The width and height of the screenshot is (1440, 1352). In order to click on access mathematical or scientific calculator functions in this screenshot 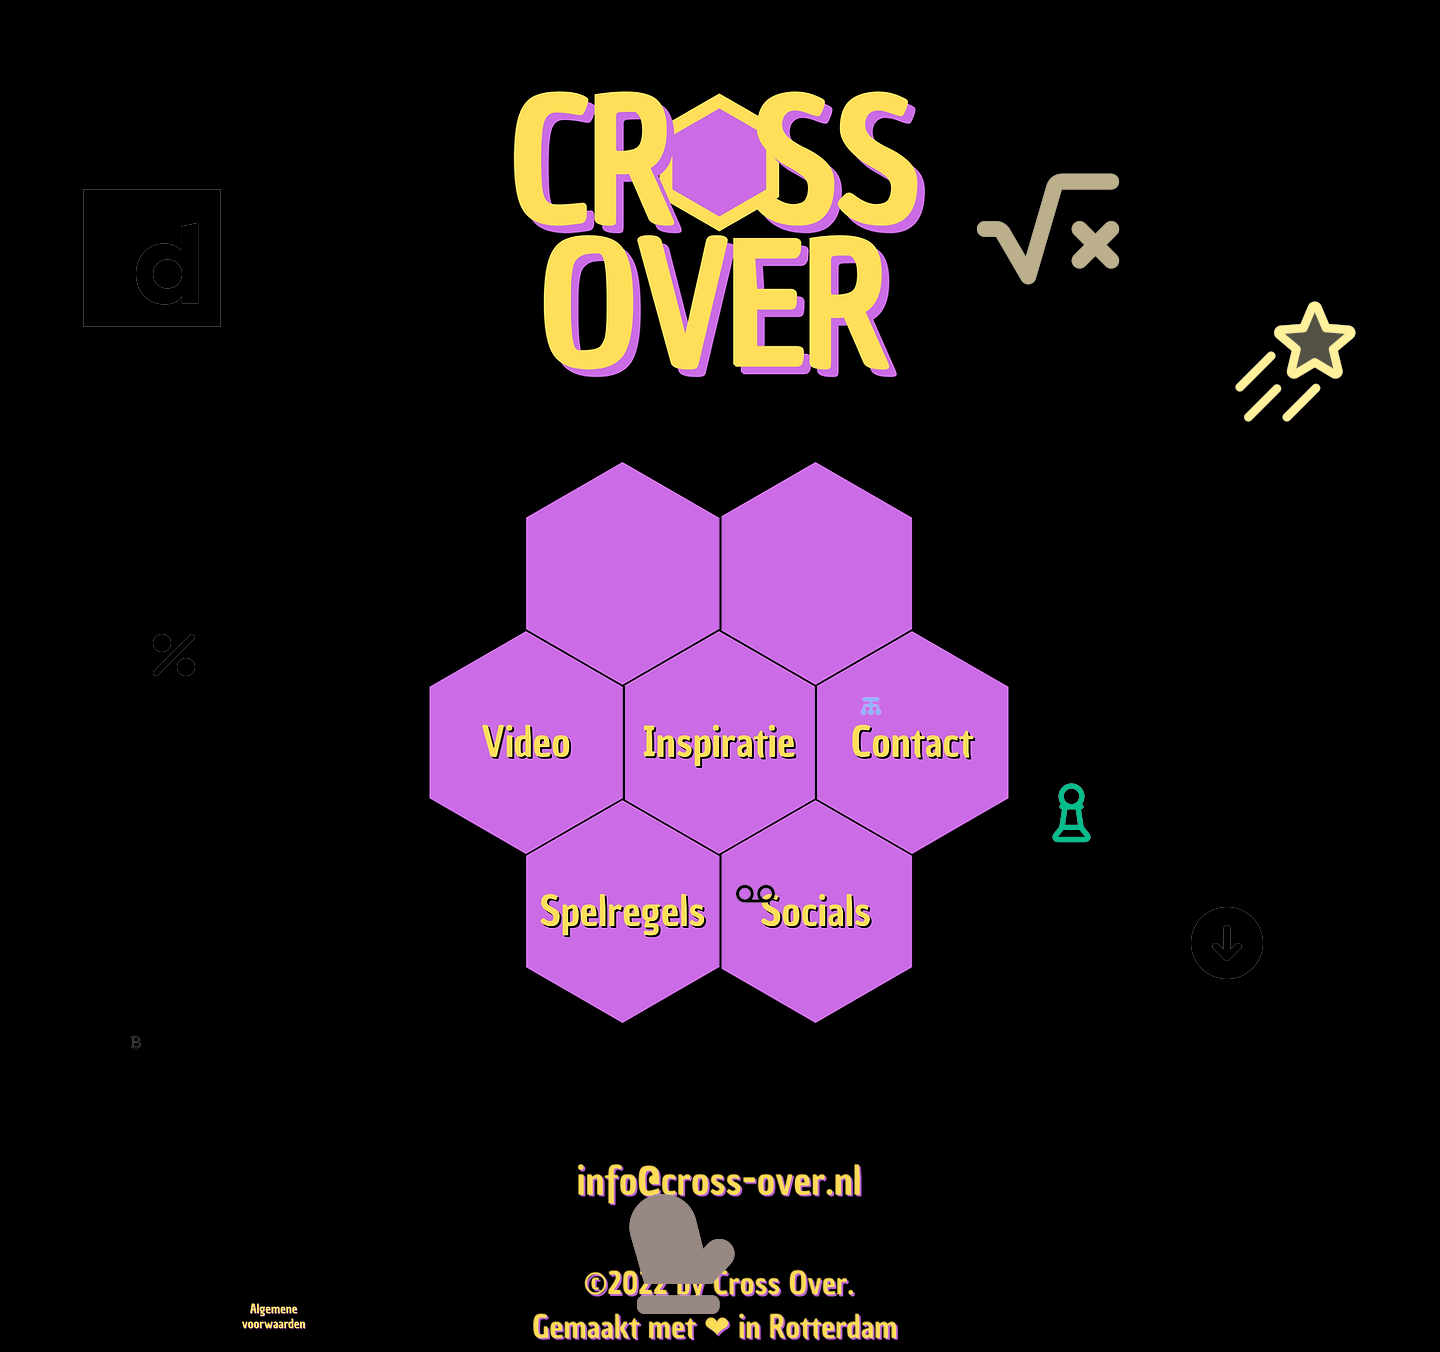, I will do `click(1048, 229)`.